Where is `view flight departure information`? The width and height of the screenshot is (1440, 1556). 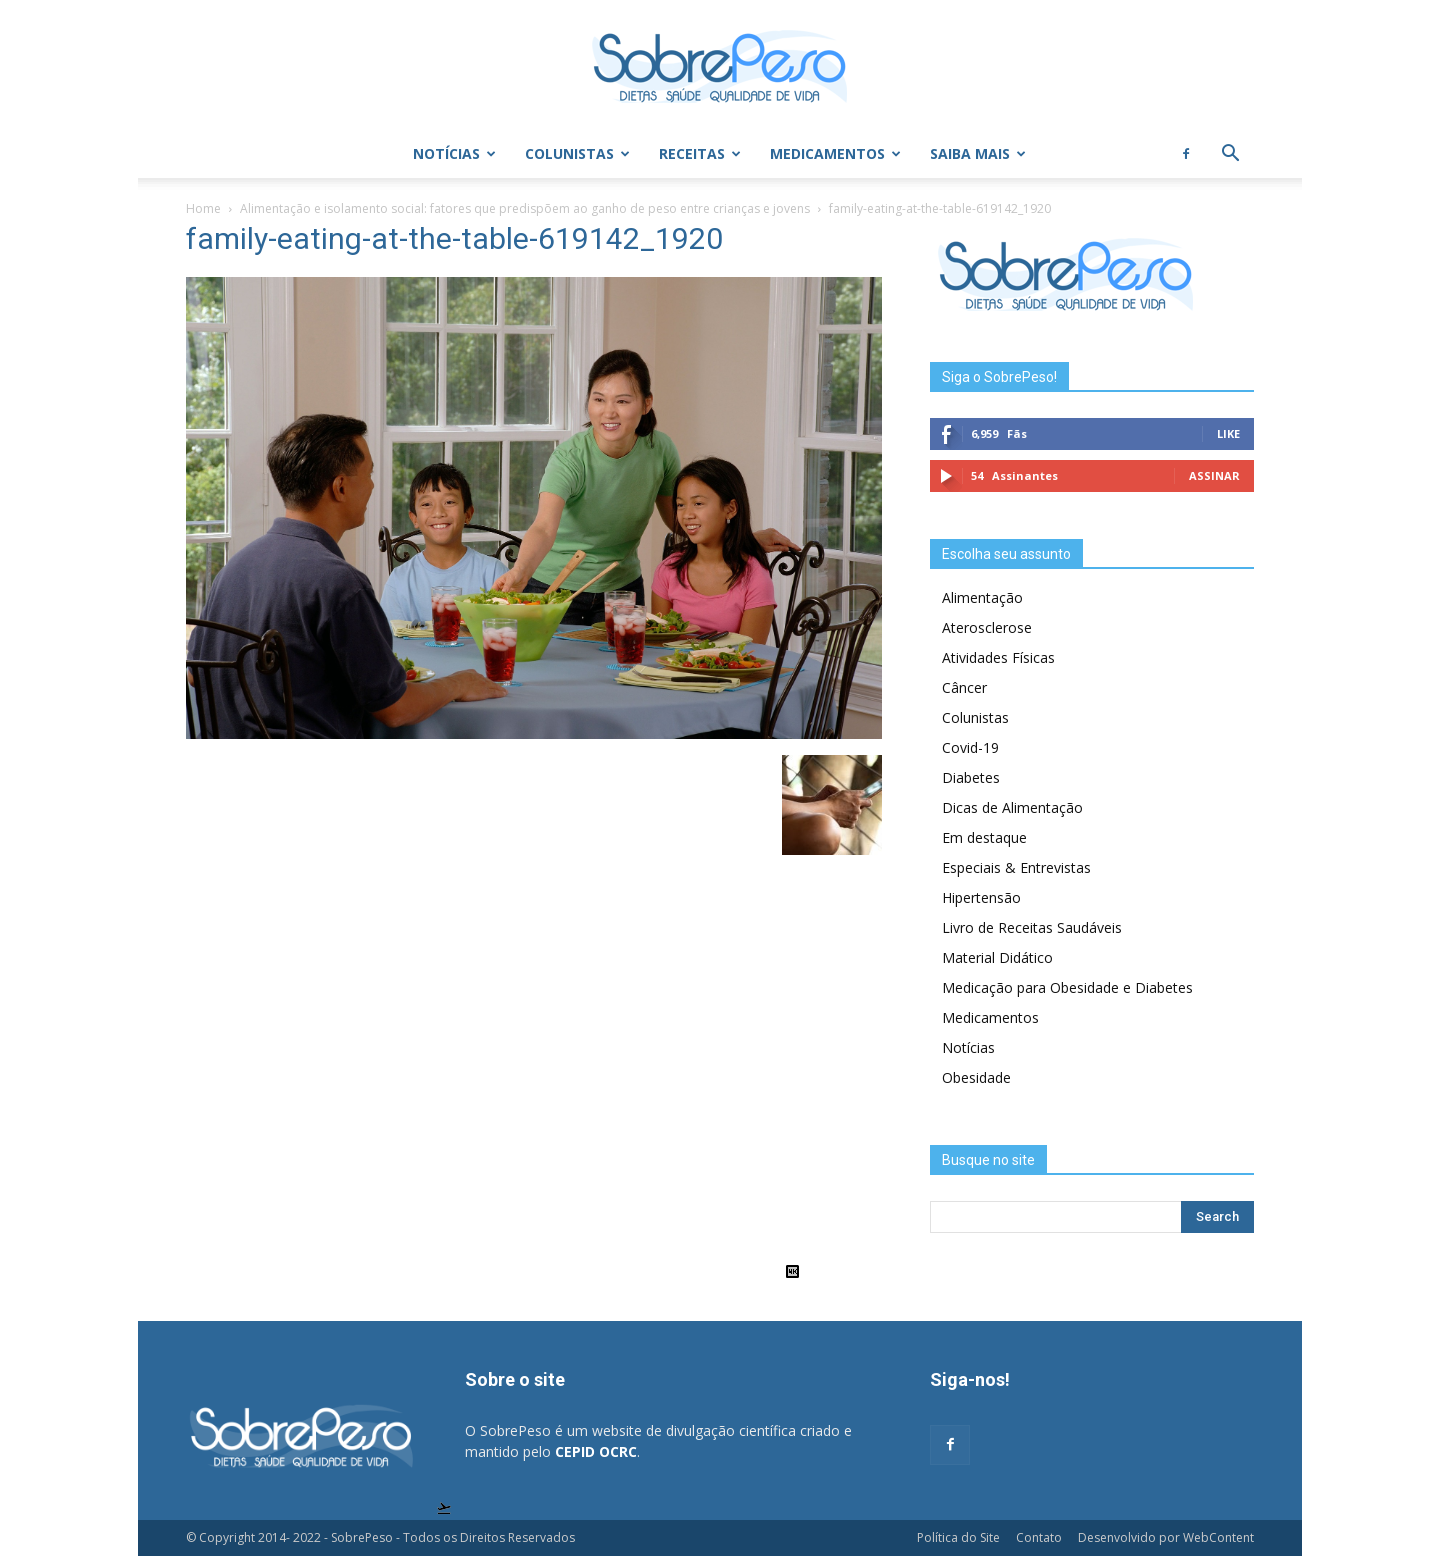
view flight departure information is located at coordinates (444, 1508).